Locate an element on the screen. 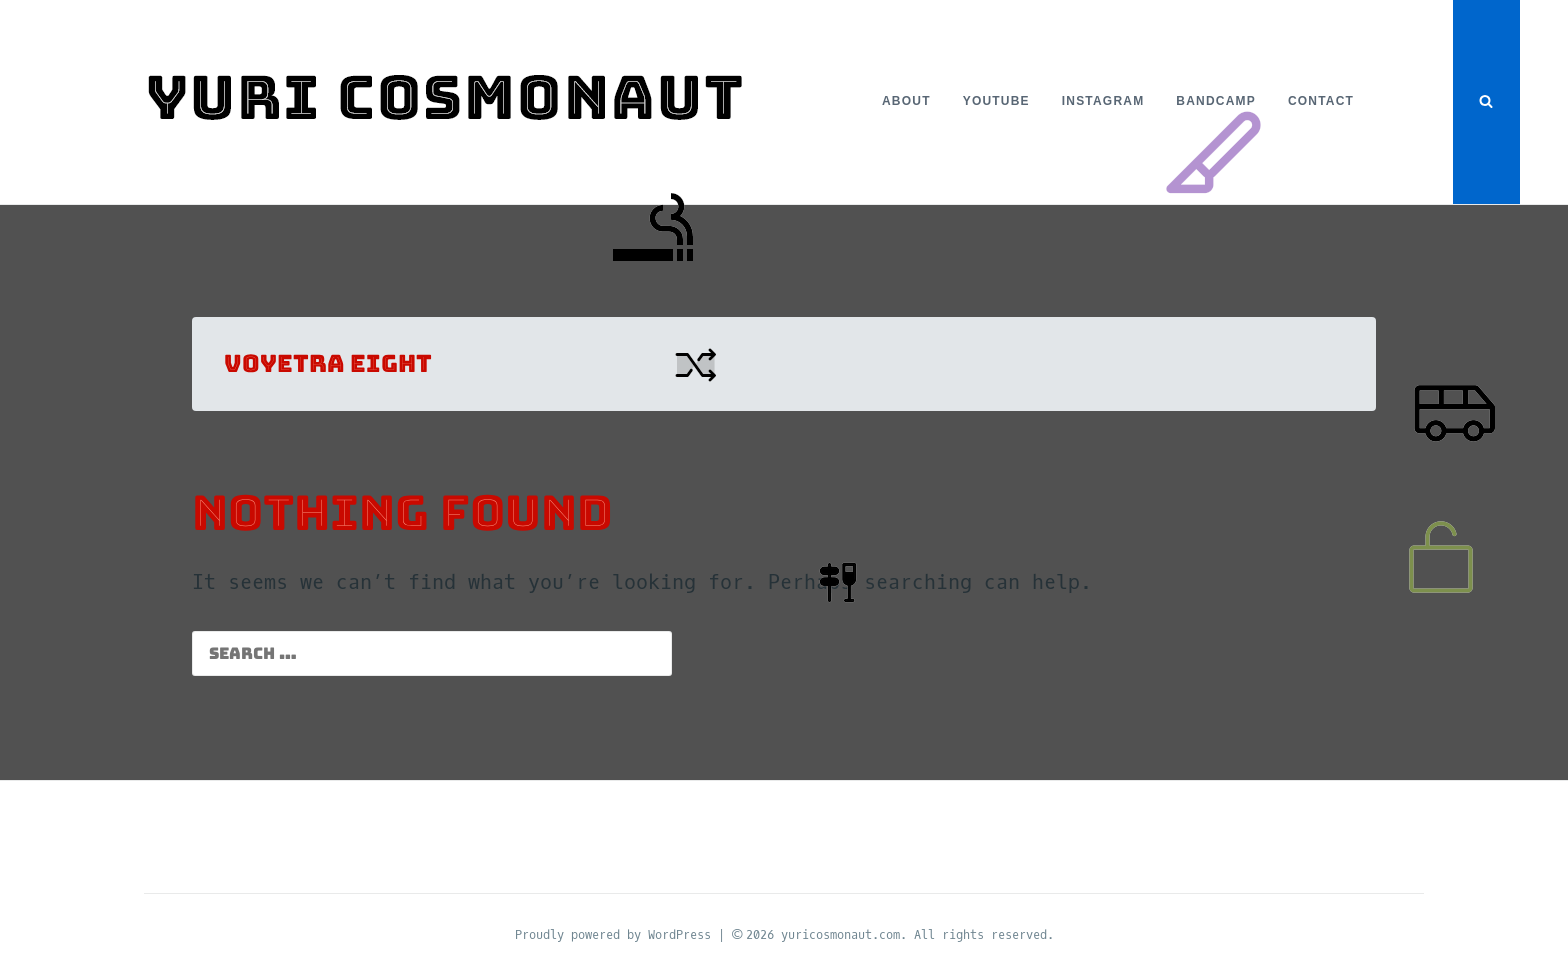 This screenshot has width=1568, height=977. find tapas restaurants nearby is located at coordinates (838, 582).